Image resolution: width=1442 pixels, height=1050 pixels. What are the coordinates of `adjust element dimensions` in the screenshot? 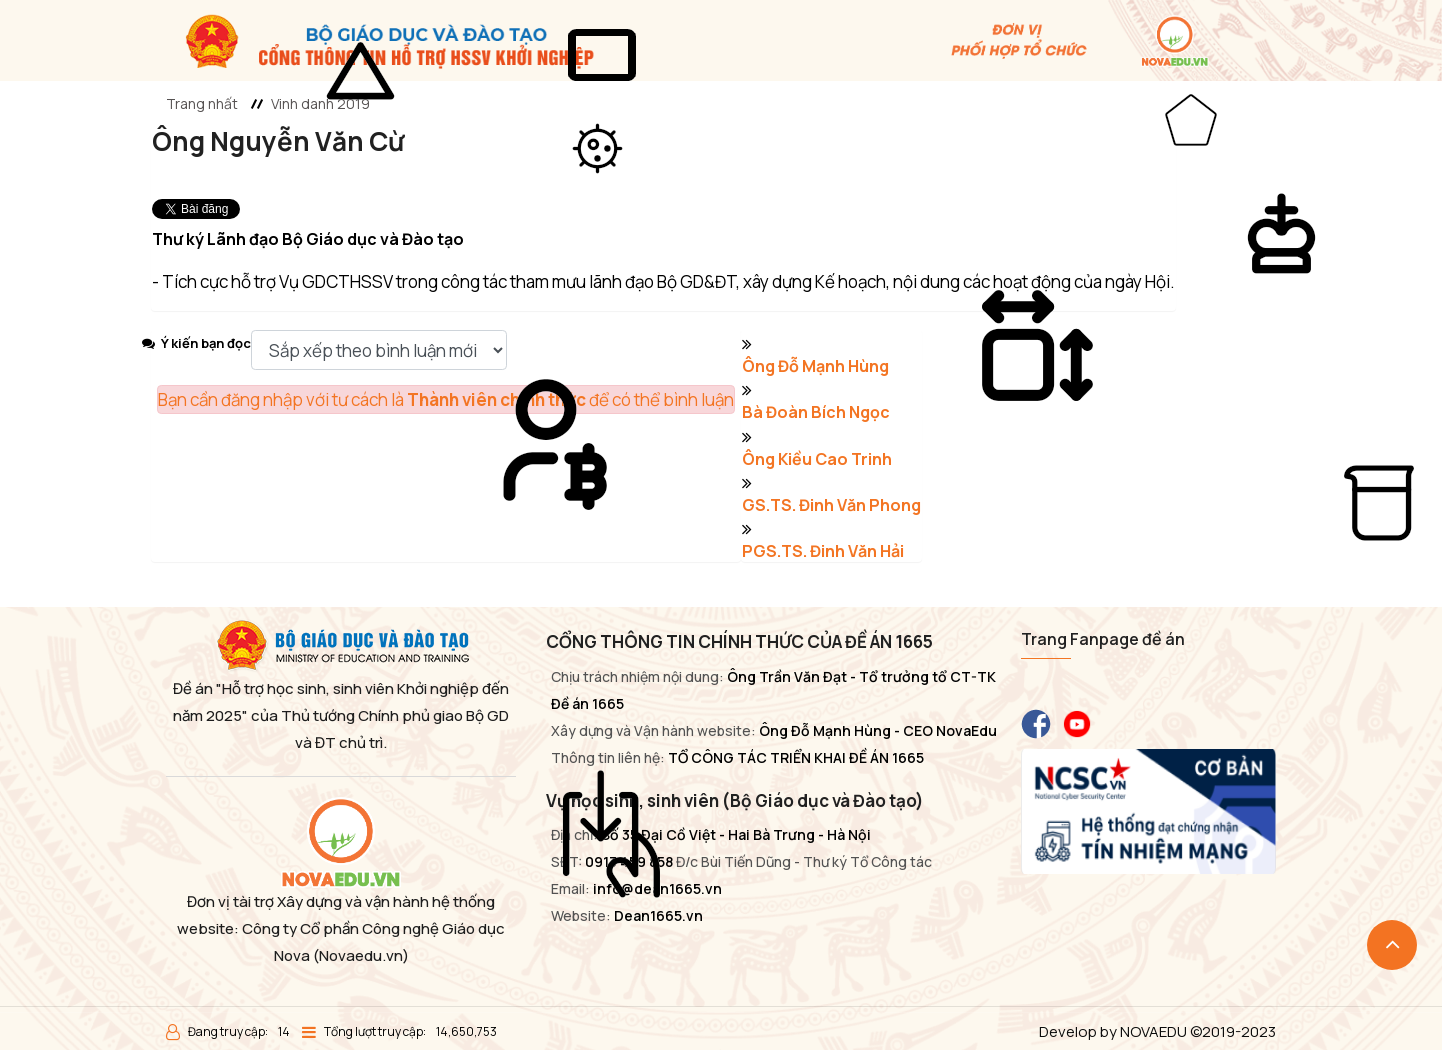 It's located at (1037, 345).